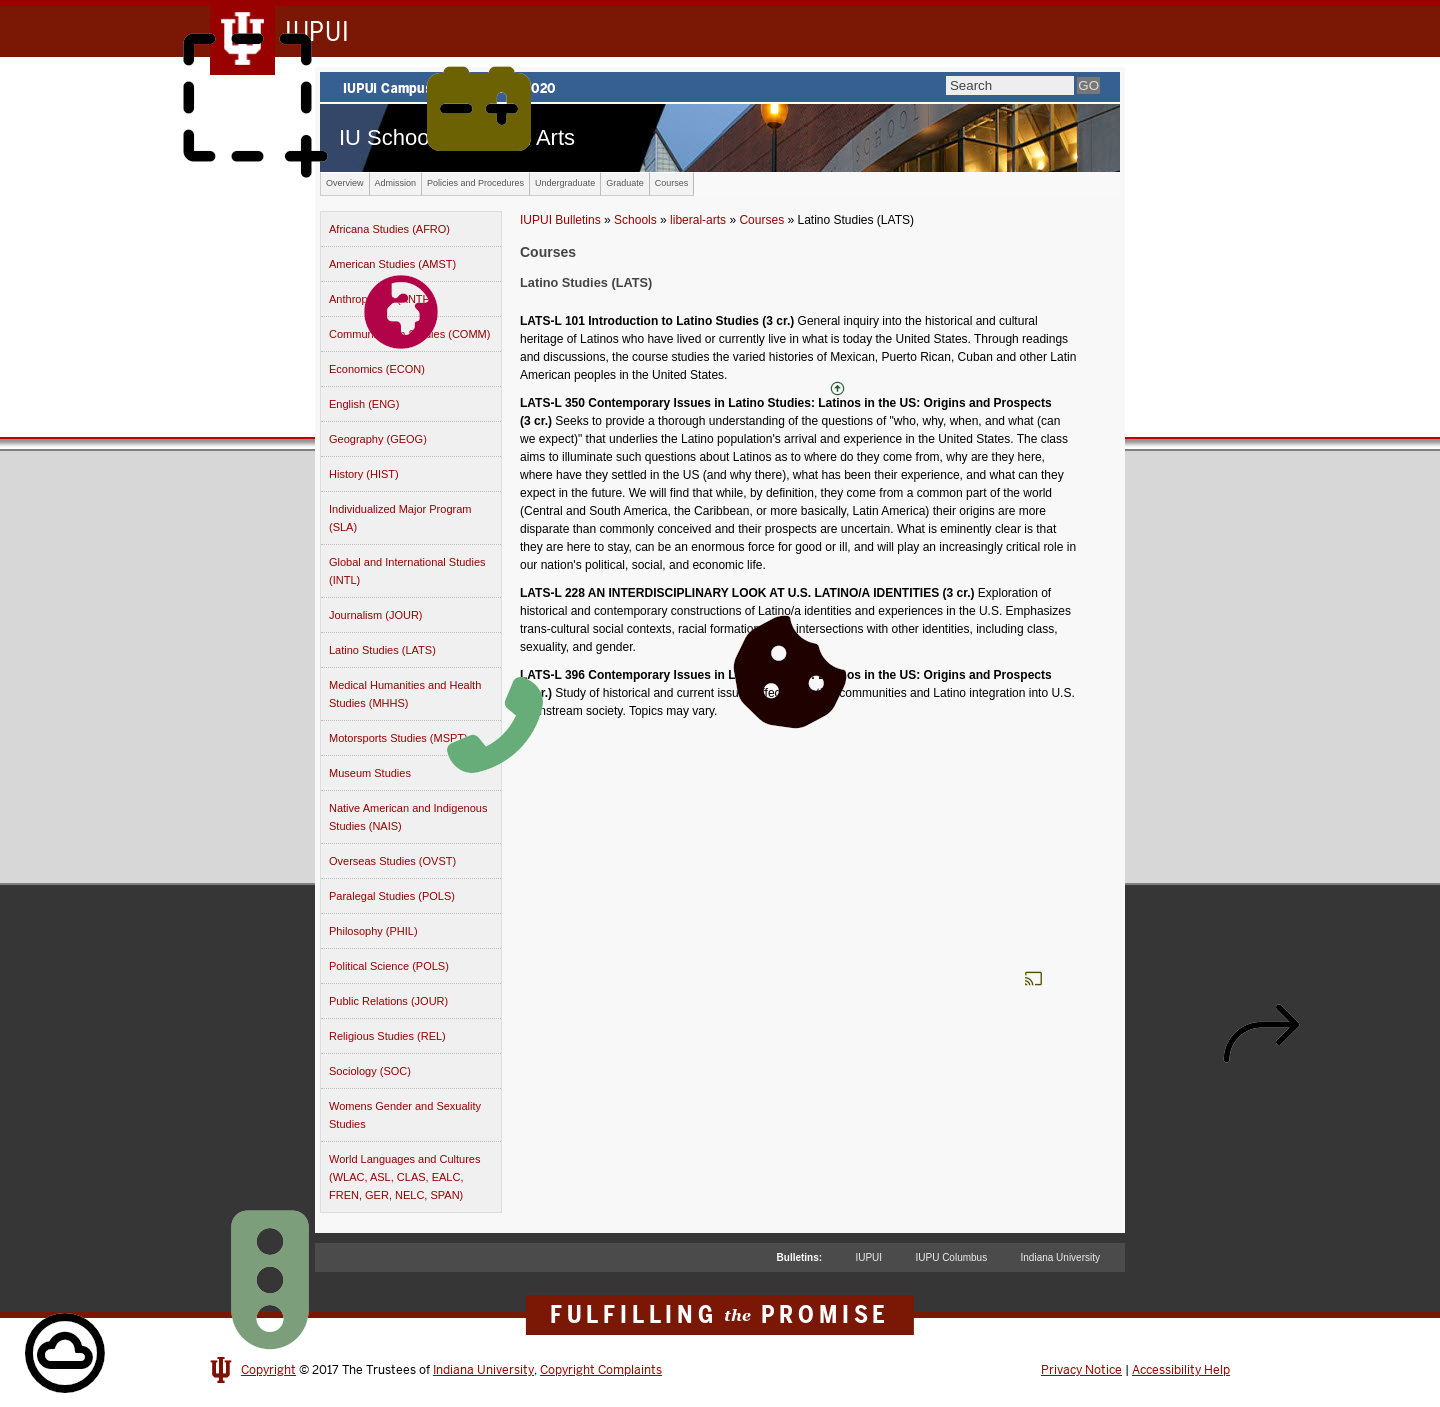  Describe the element at coordinates (247, 97) in the screenshot. I see `add to current selection` at that location.